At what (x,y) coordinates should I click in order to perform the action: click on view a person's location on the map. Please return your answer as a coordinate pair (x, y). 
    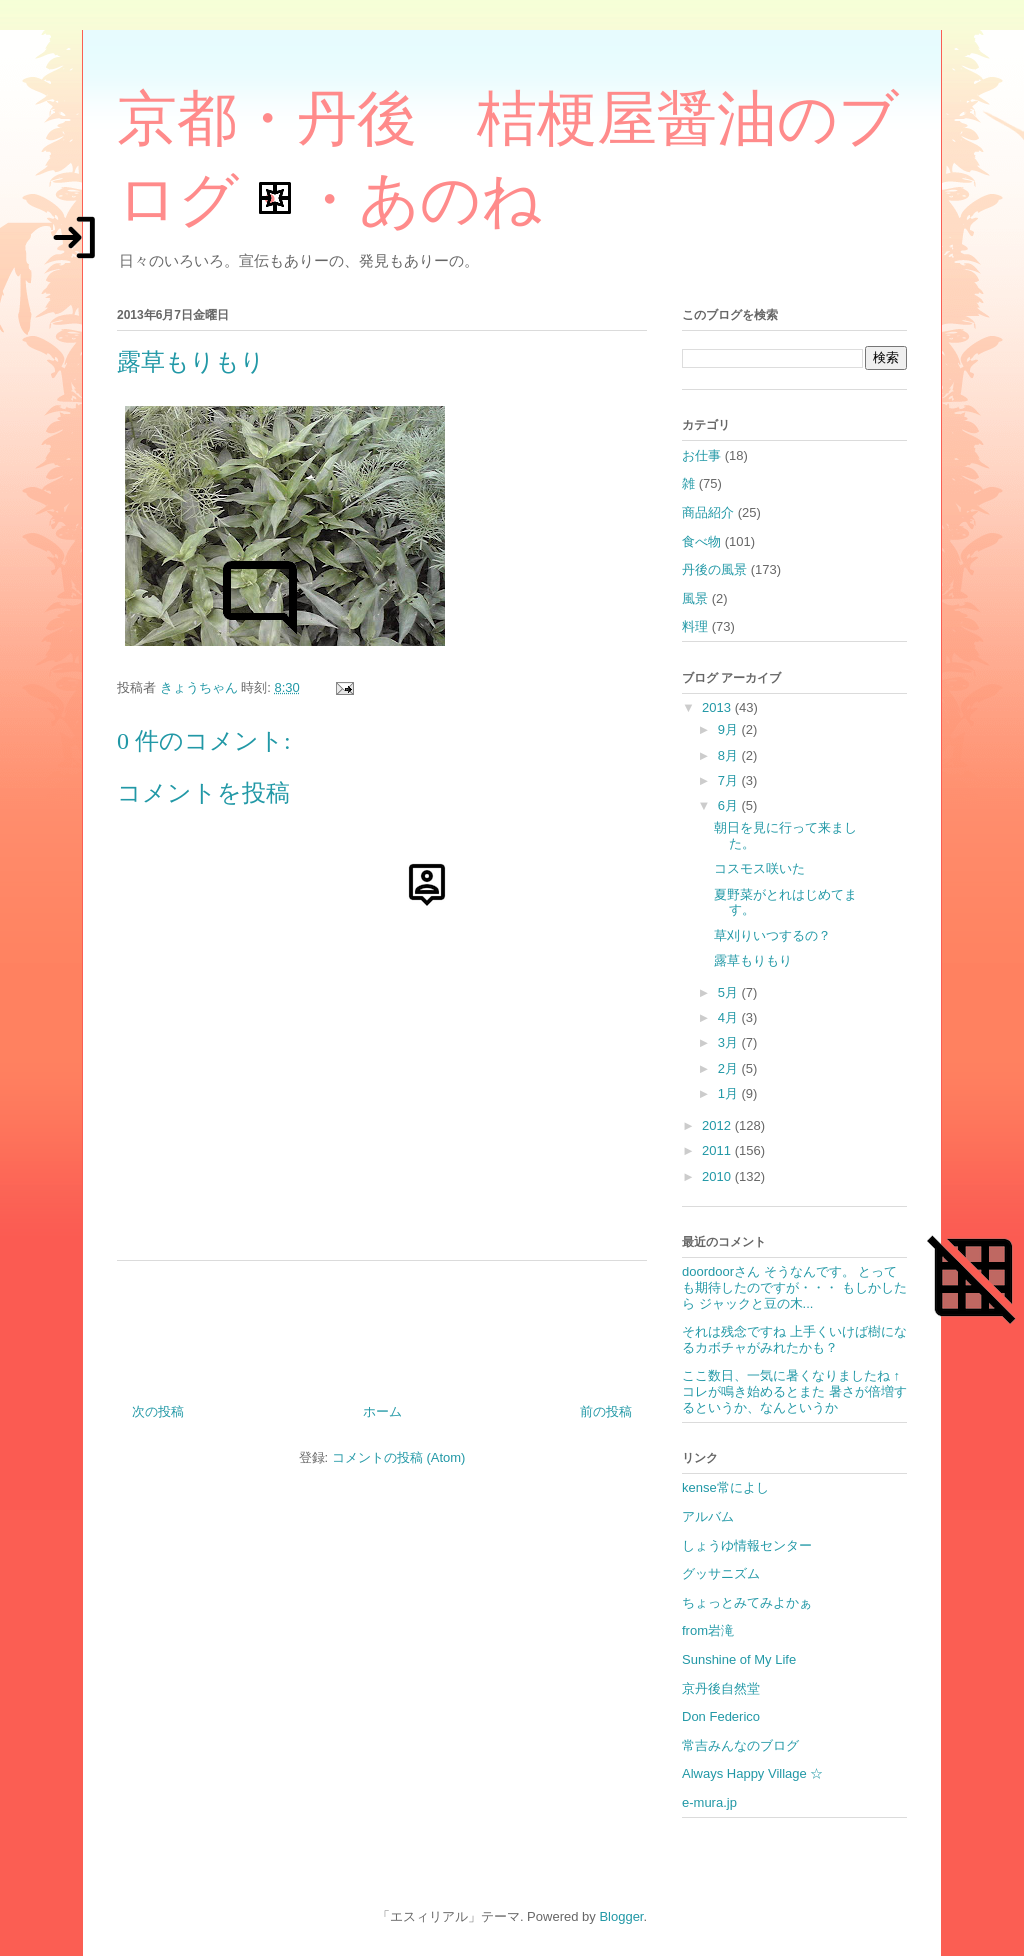
    Looking at the image, I should click on (427, 884).